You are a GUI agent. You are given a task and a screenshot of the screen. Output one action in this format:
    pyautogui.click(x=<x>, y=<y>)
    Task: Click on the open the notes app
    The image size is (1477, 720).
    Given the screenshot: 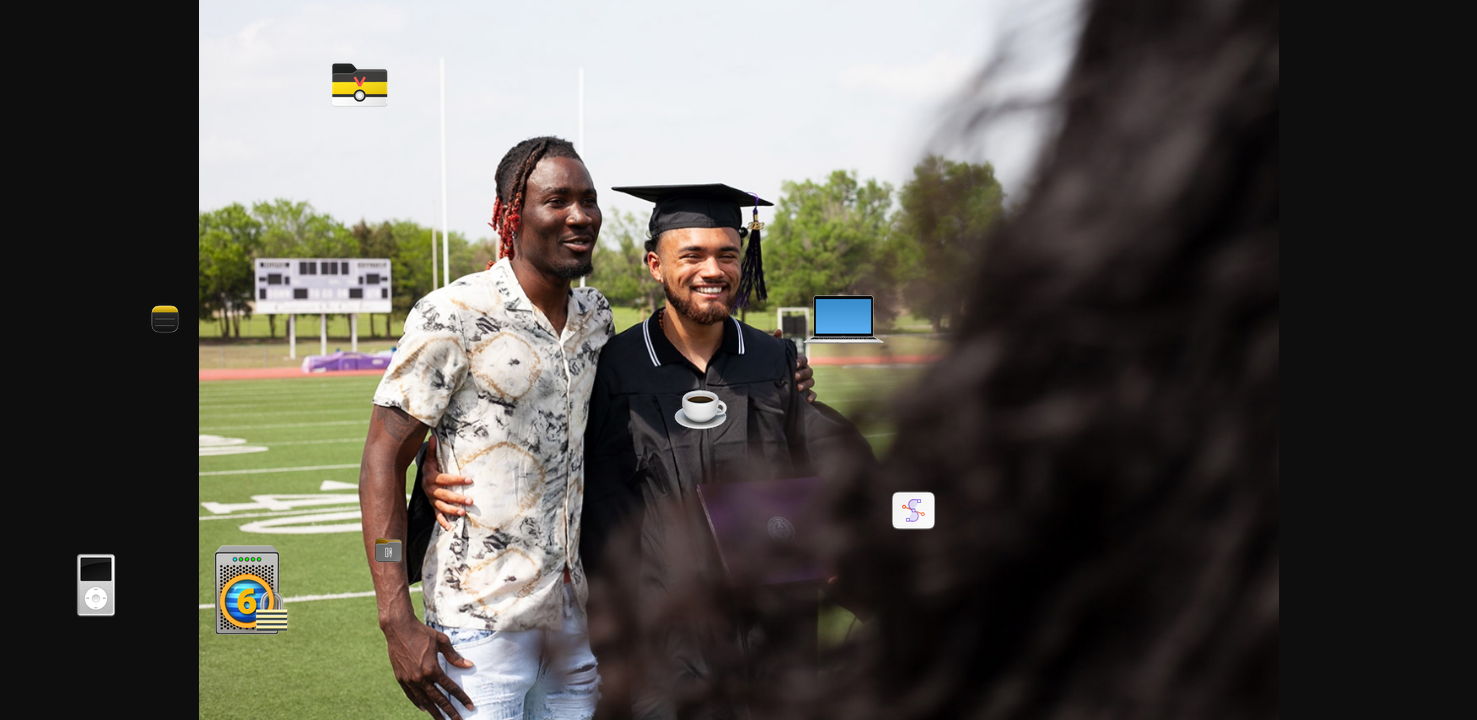 What is the action you would take?
    pyautogui.click(x=165, y=319)
    